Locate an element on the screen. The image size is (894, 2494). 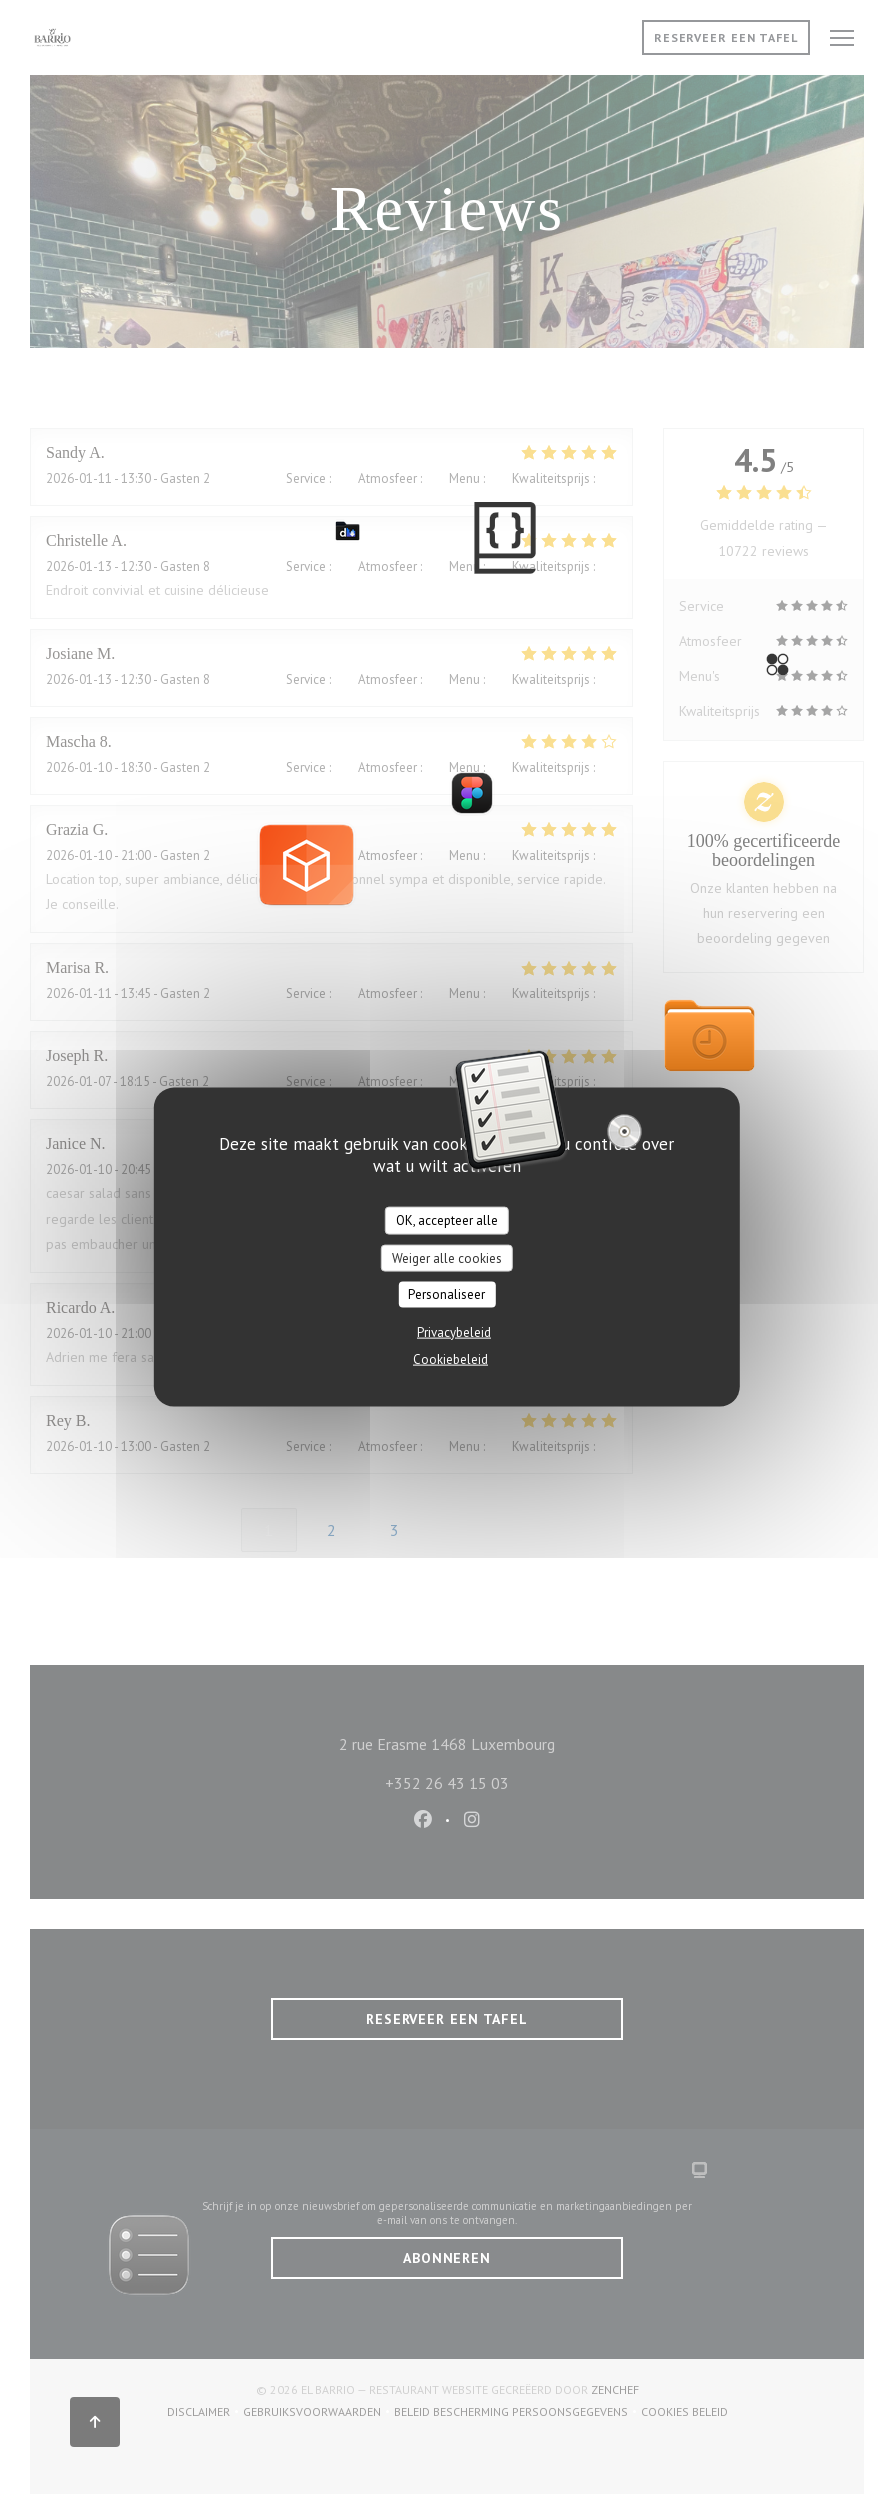
open a 3ds file is located at coordinates (306, 861).